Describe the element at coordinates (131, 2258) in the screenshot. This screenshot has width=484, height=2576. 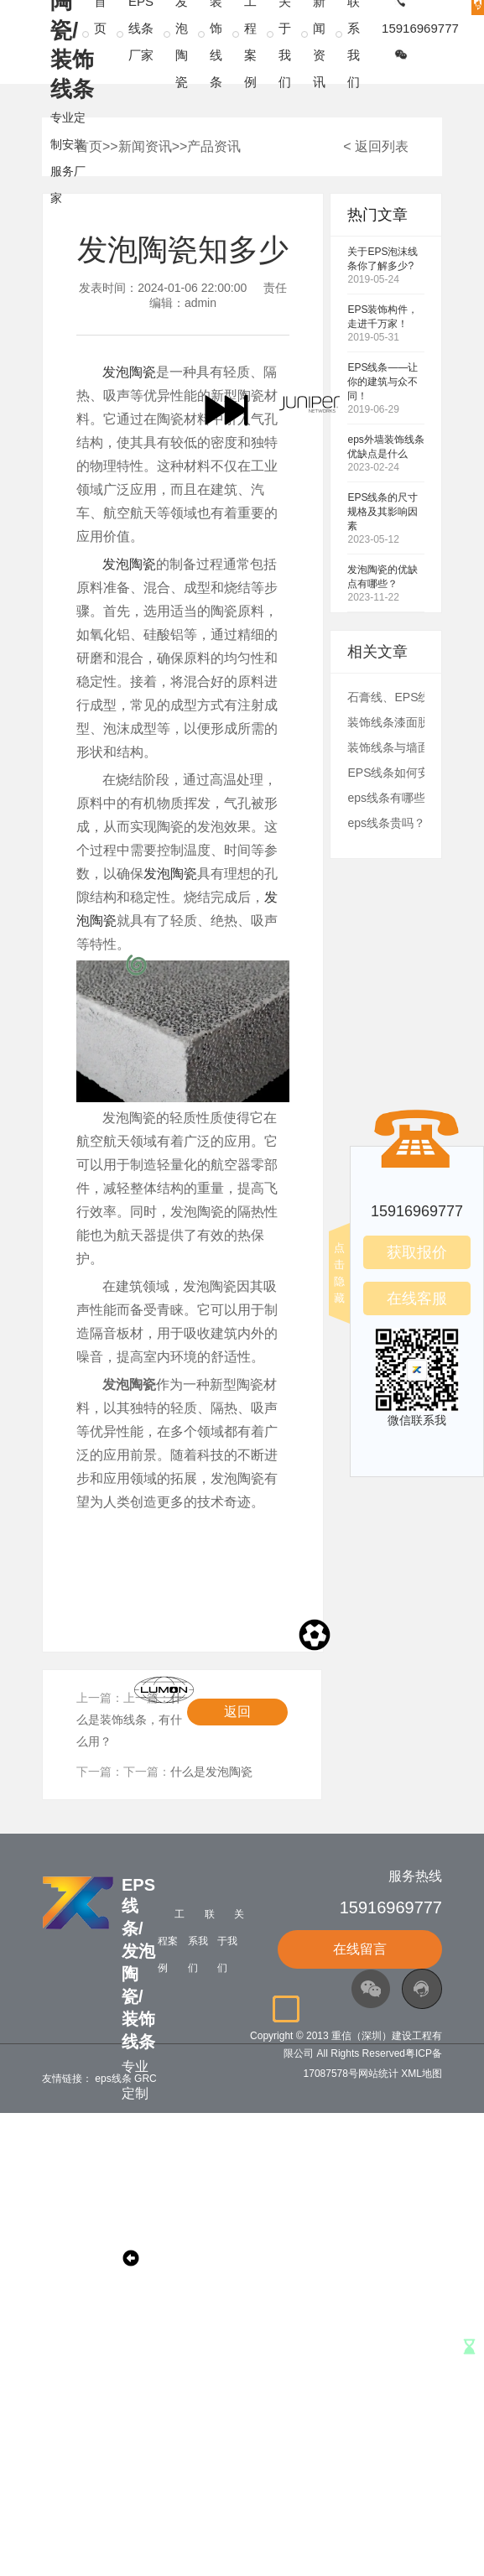
I see `go back to the previous screen` at that location.